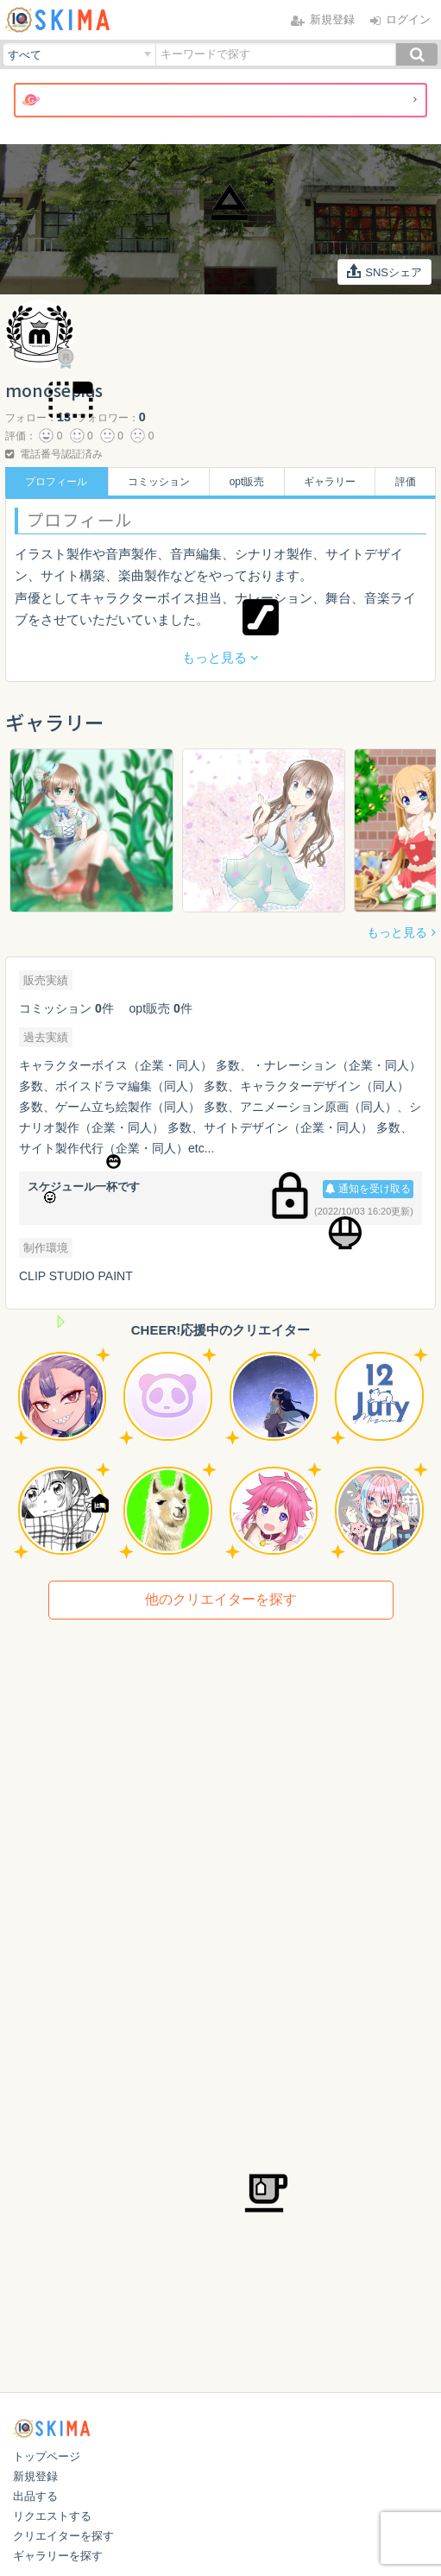  I want to click on find nearby overnight accommodations, so click(100, 1503).